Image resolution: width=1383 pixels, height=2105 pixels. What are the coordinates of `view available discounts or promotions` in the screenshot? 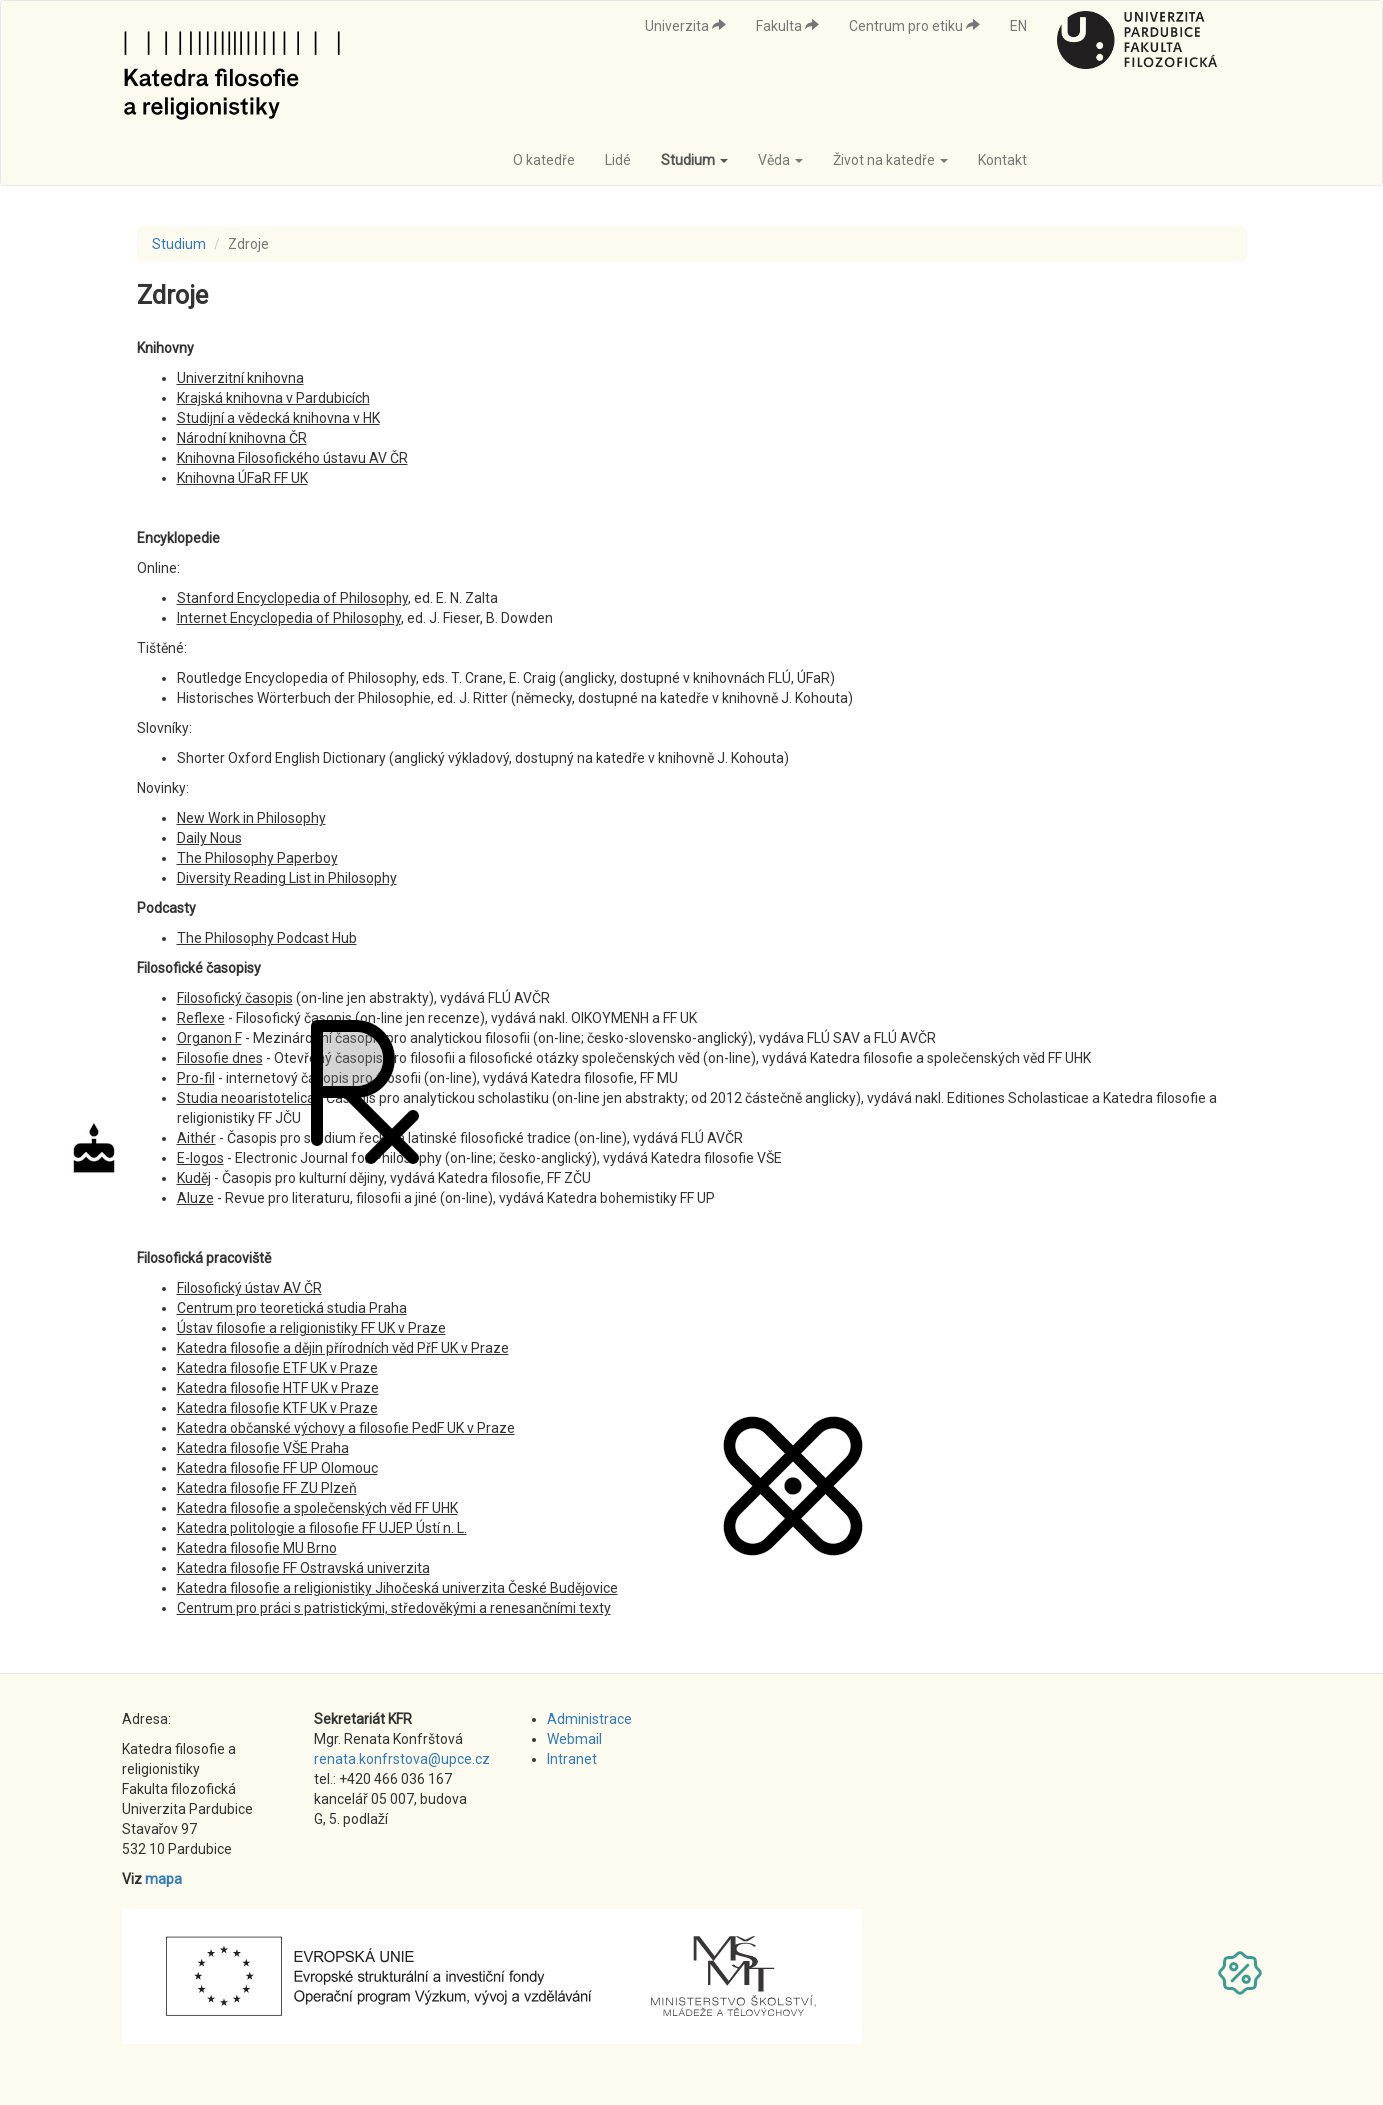 It's located at (1240, 1973).